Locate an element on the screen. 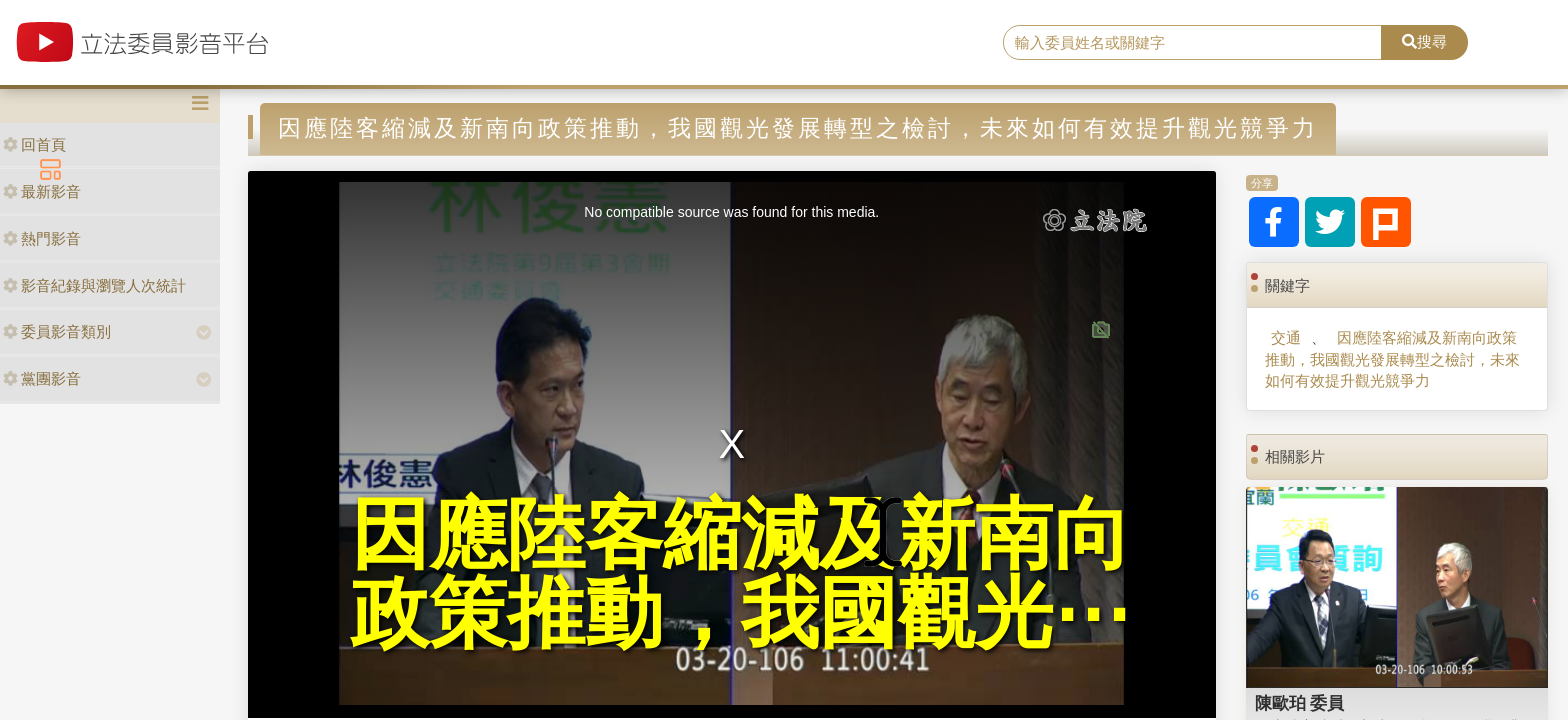 This screenshot has height=720, width=1568. select a page layout template is located at coordinates (50, 169).